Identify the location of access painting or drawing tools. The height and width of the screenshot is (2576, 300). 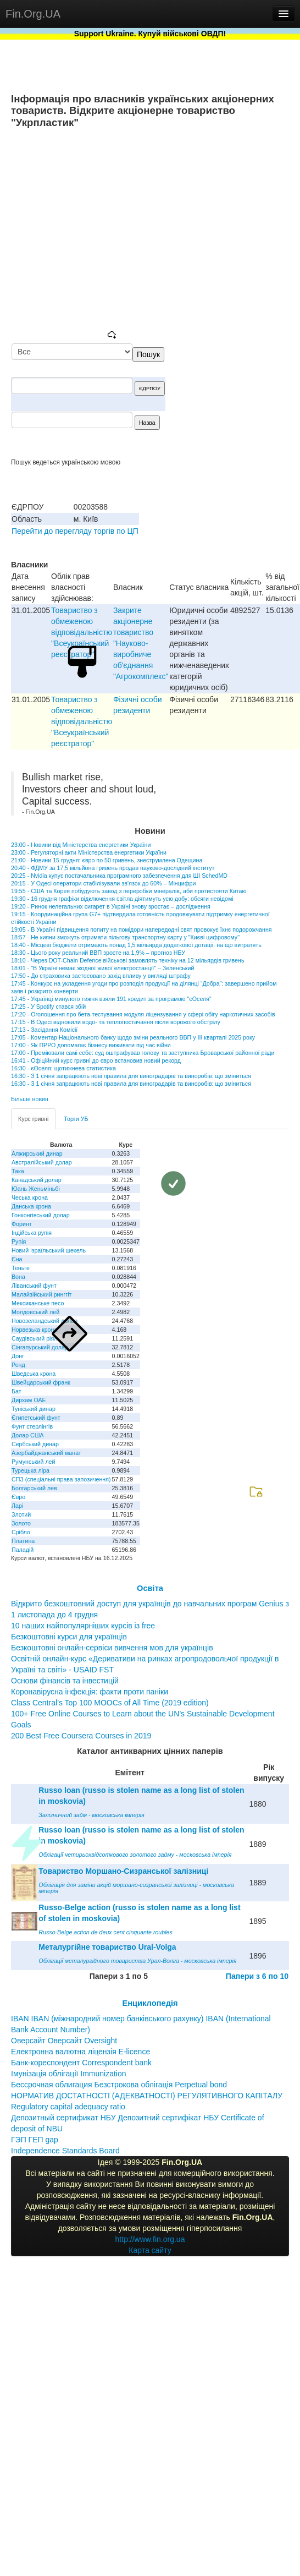
(82, 661).